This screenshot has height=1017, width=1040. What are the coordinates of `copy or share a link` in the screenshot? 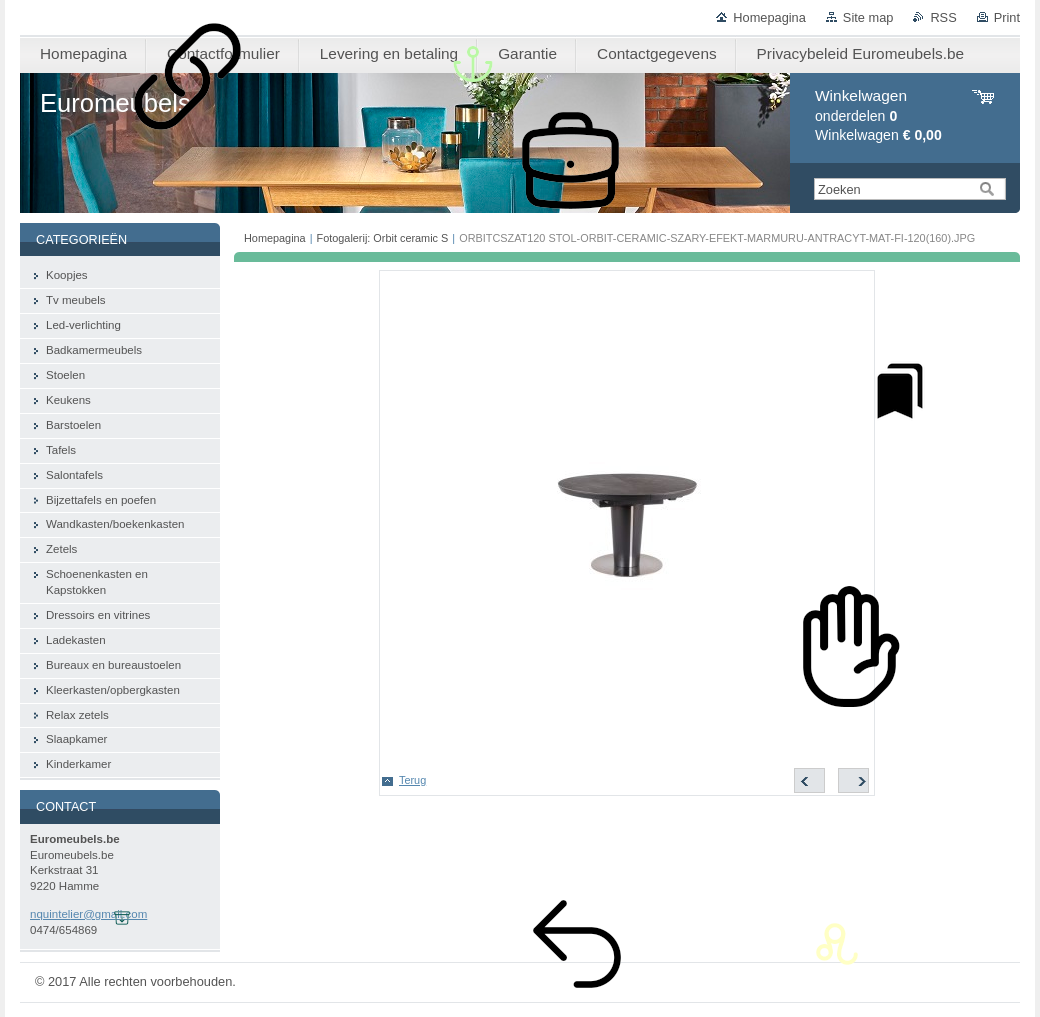 It's located at (187, 76).